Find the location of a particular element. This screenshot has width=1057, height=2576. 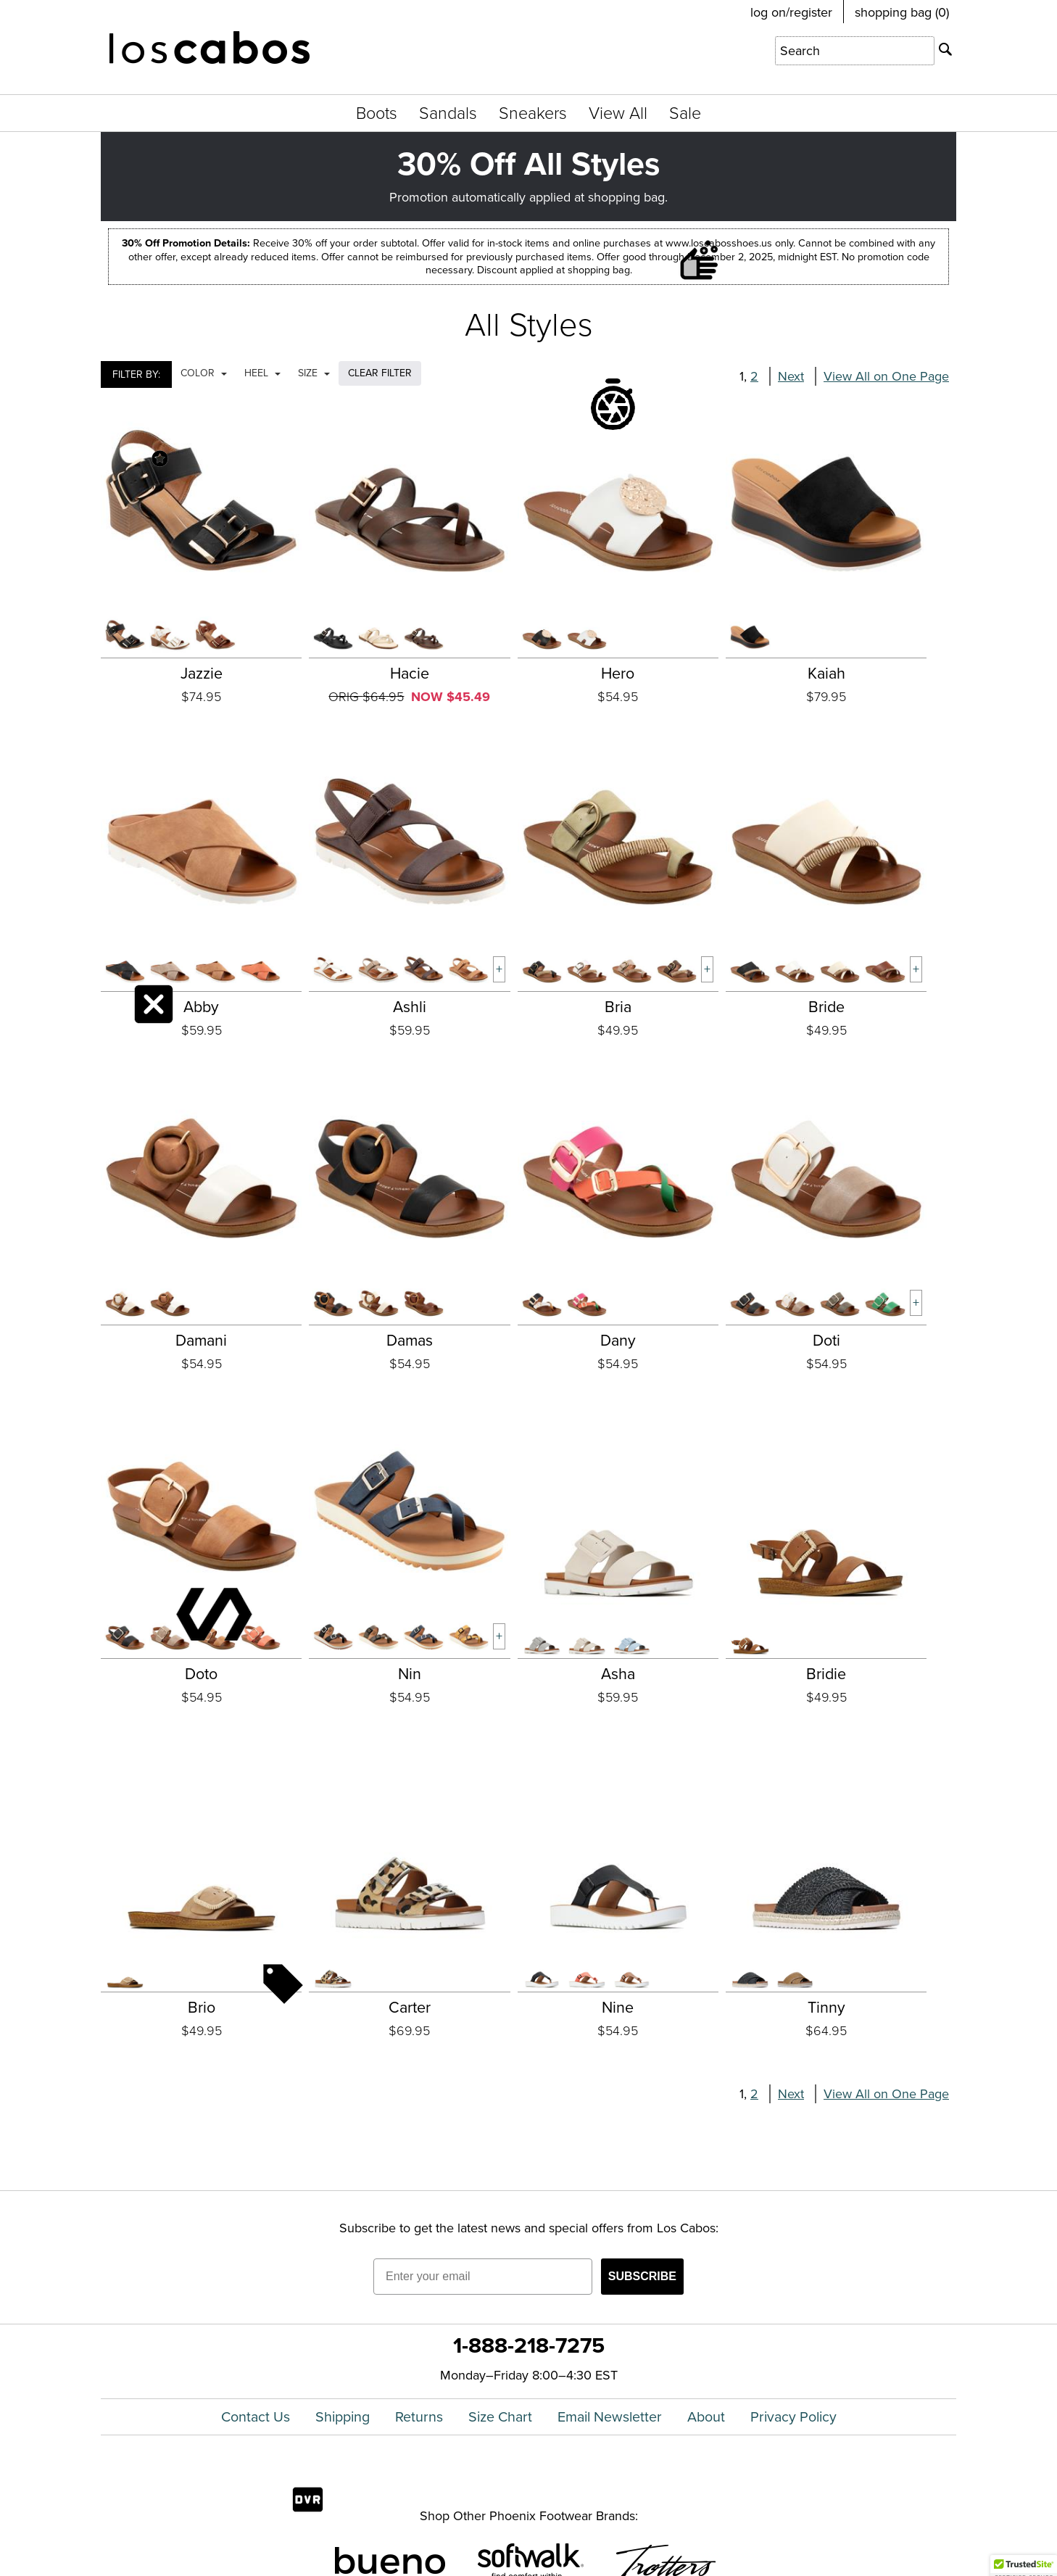

add or view tags for an item is located at coordinates (282, 1983).